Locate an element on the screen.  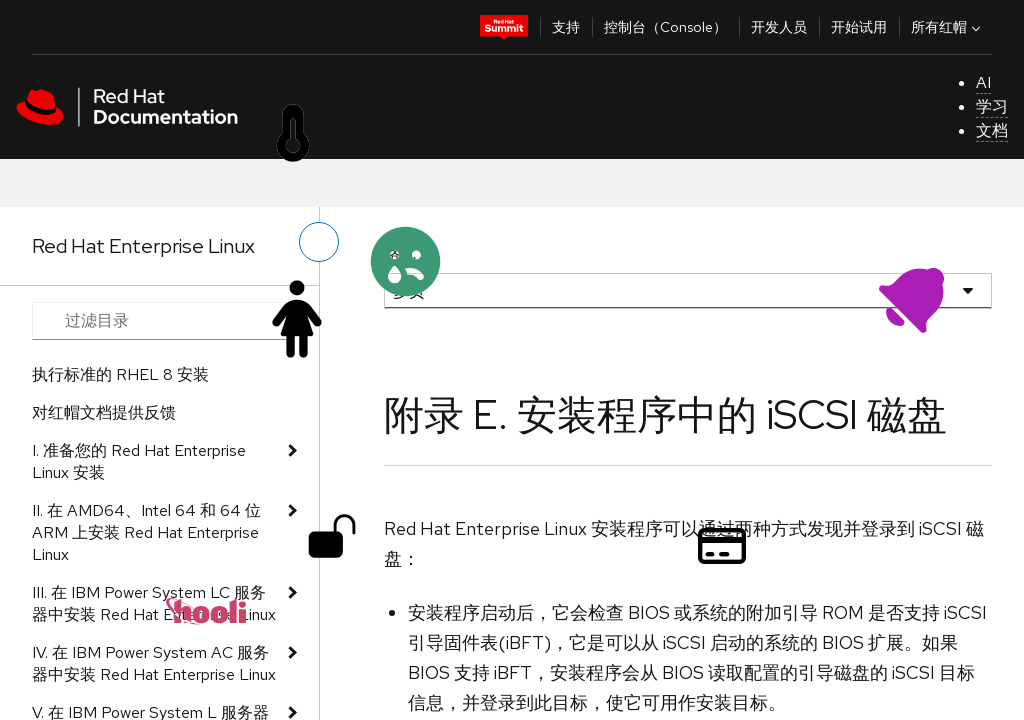
indicates high temperature or heat level is located at coordinates (293, 133).